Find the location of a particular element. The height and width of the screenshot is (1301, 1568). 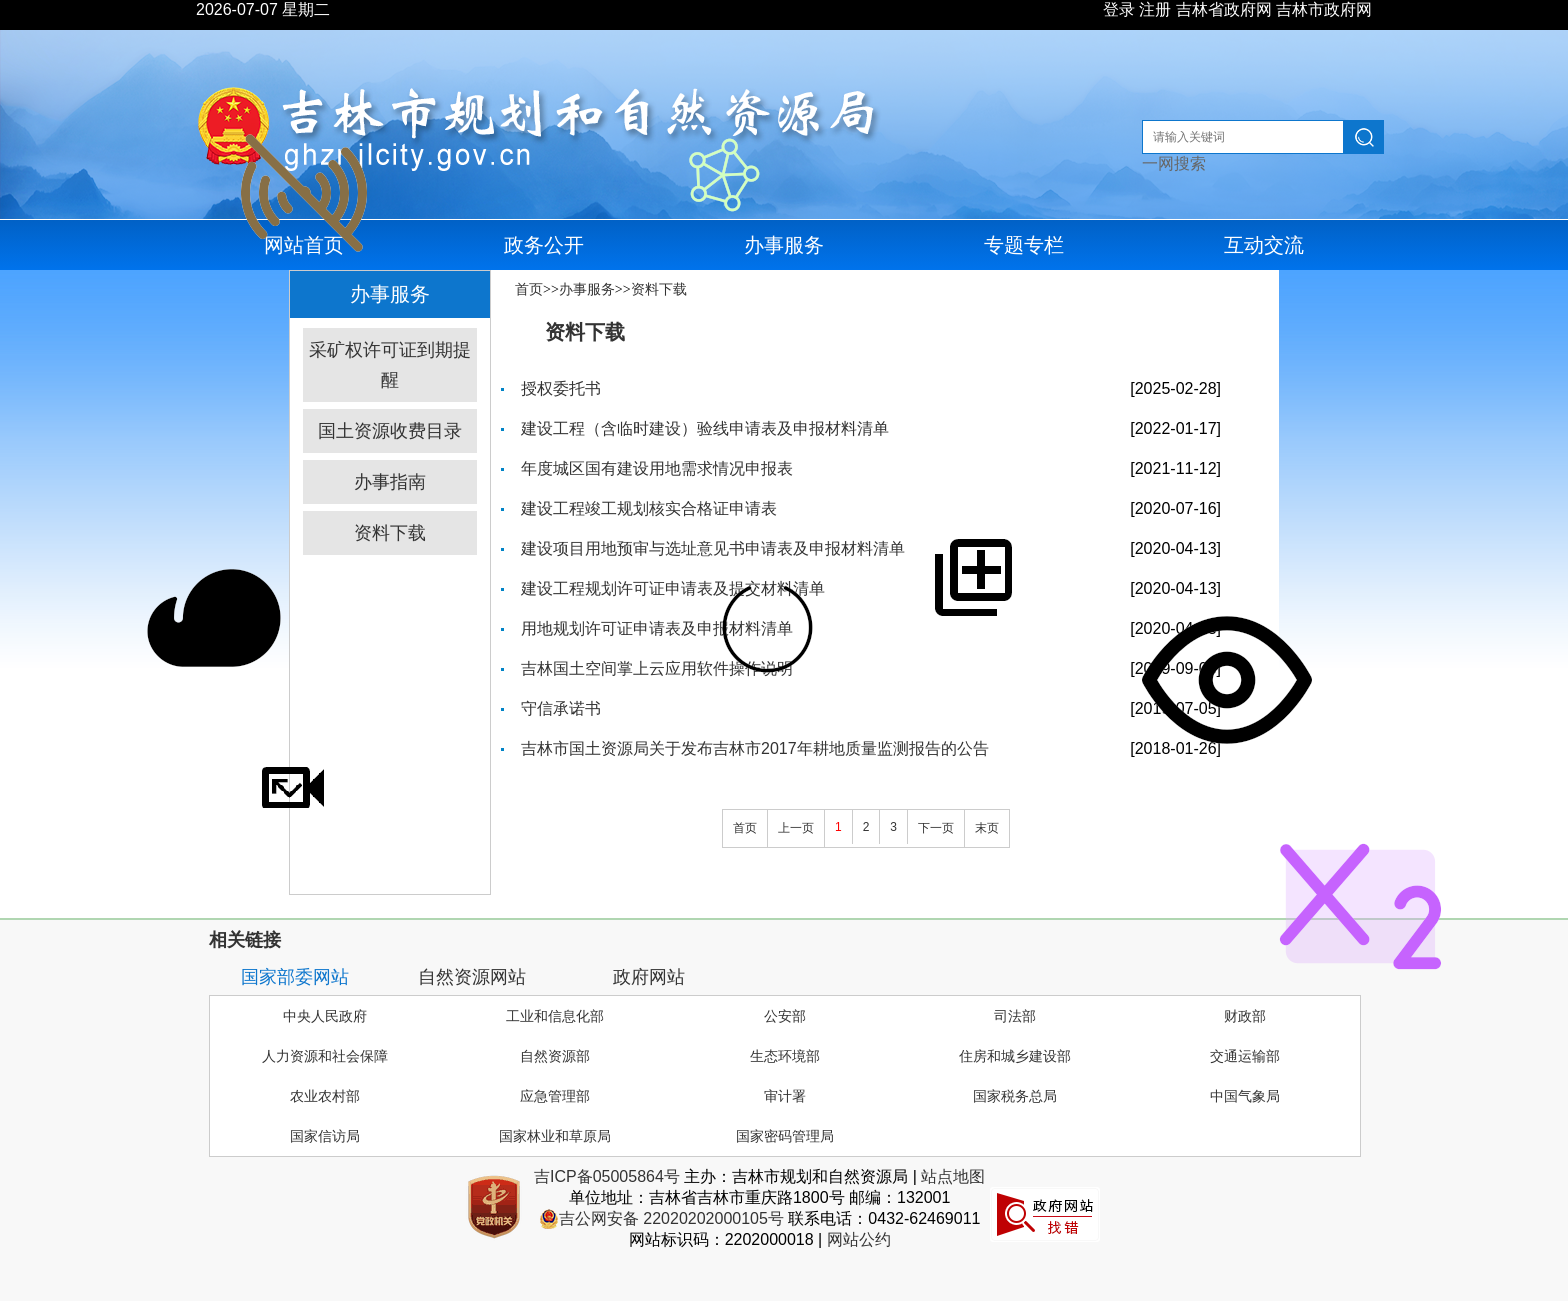

indicates a missed video call is located at coordinates (293, 788).